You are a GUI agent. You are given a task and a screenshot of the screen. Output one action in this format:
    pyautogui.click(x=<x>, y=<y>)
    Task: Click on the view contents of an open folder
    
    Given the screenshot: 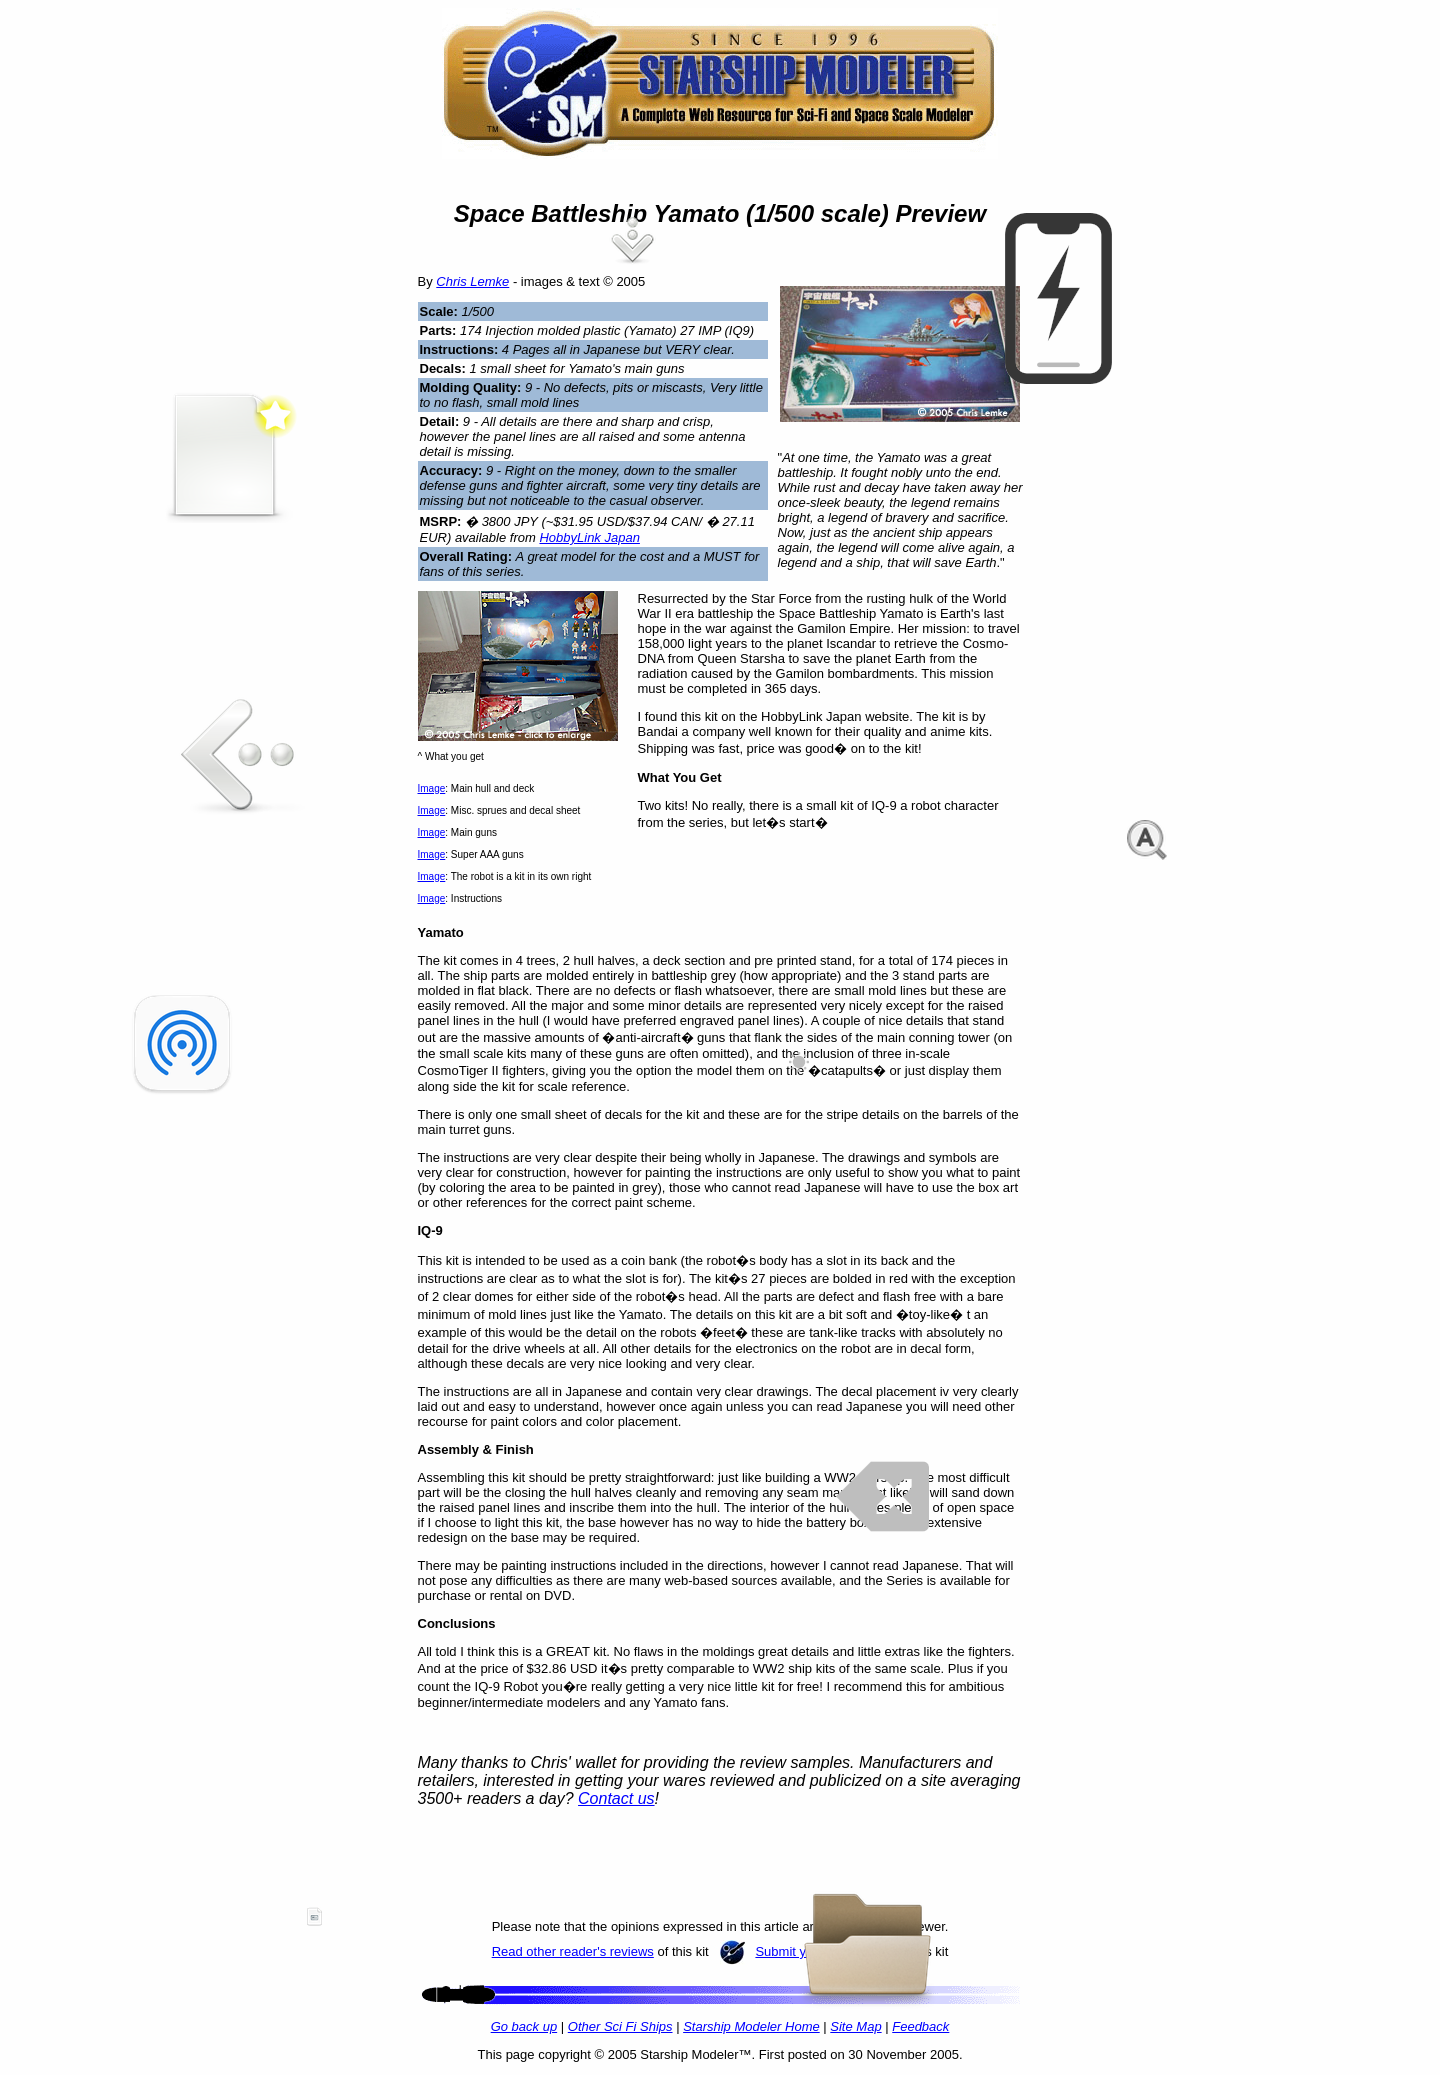 What is the action you would take?
    pyautogui.click(x=867, y=1950)
    